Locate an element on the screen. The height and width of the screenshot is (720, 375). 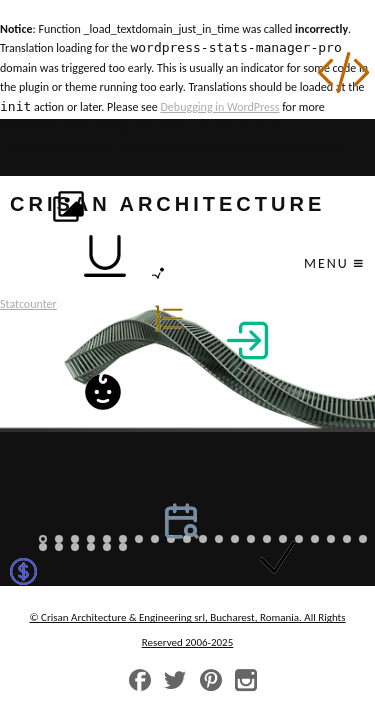
log in to your account is located at coordinates (247, 340).